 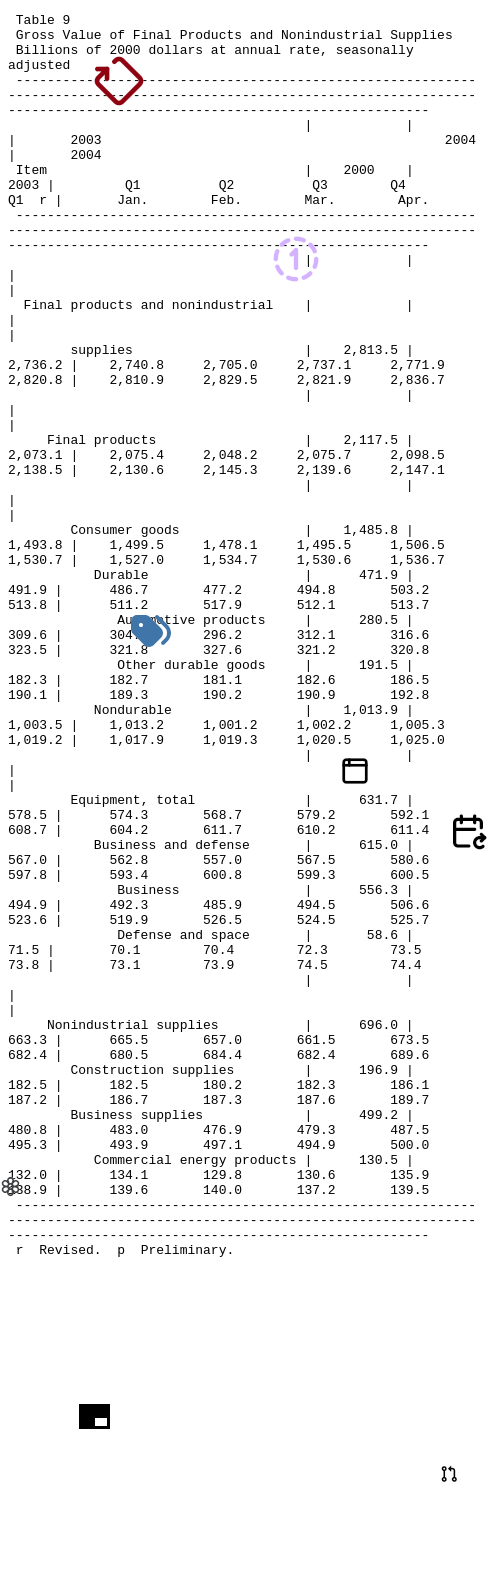 I want to click on access garden or plant care features, so click(x=10, y=1186).